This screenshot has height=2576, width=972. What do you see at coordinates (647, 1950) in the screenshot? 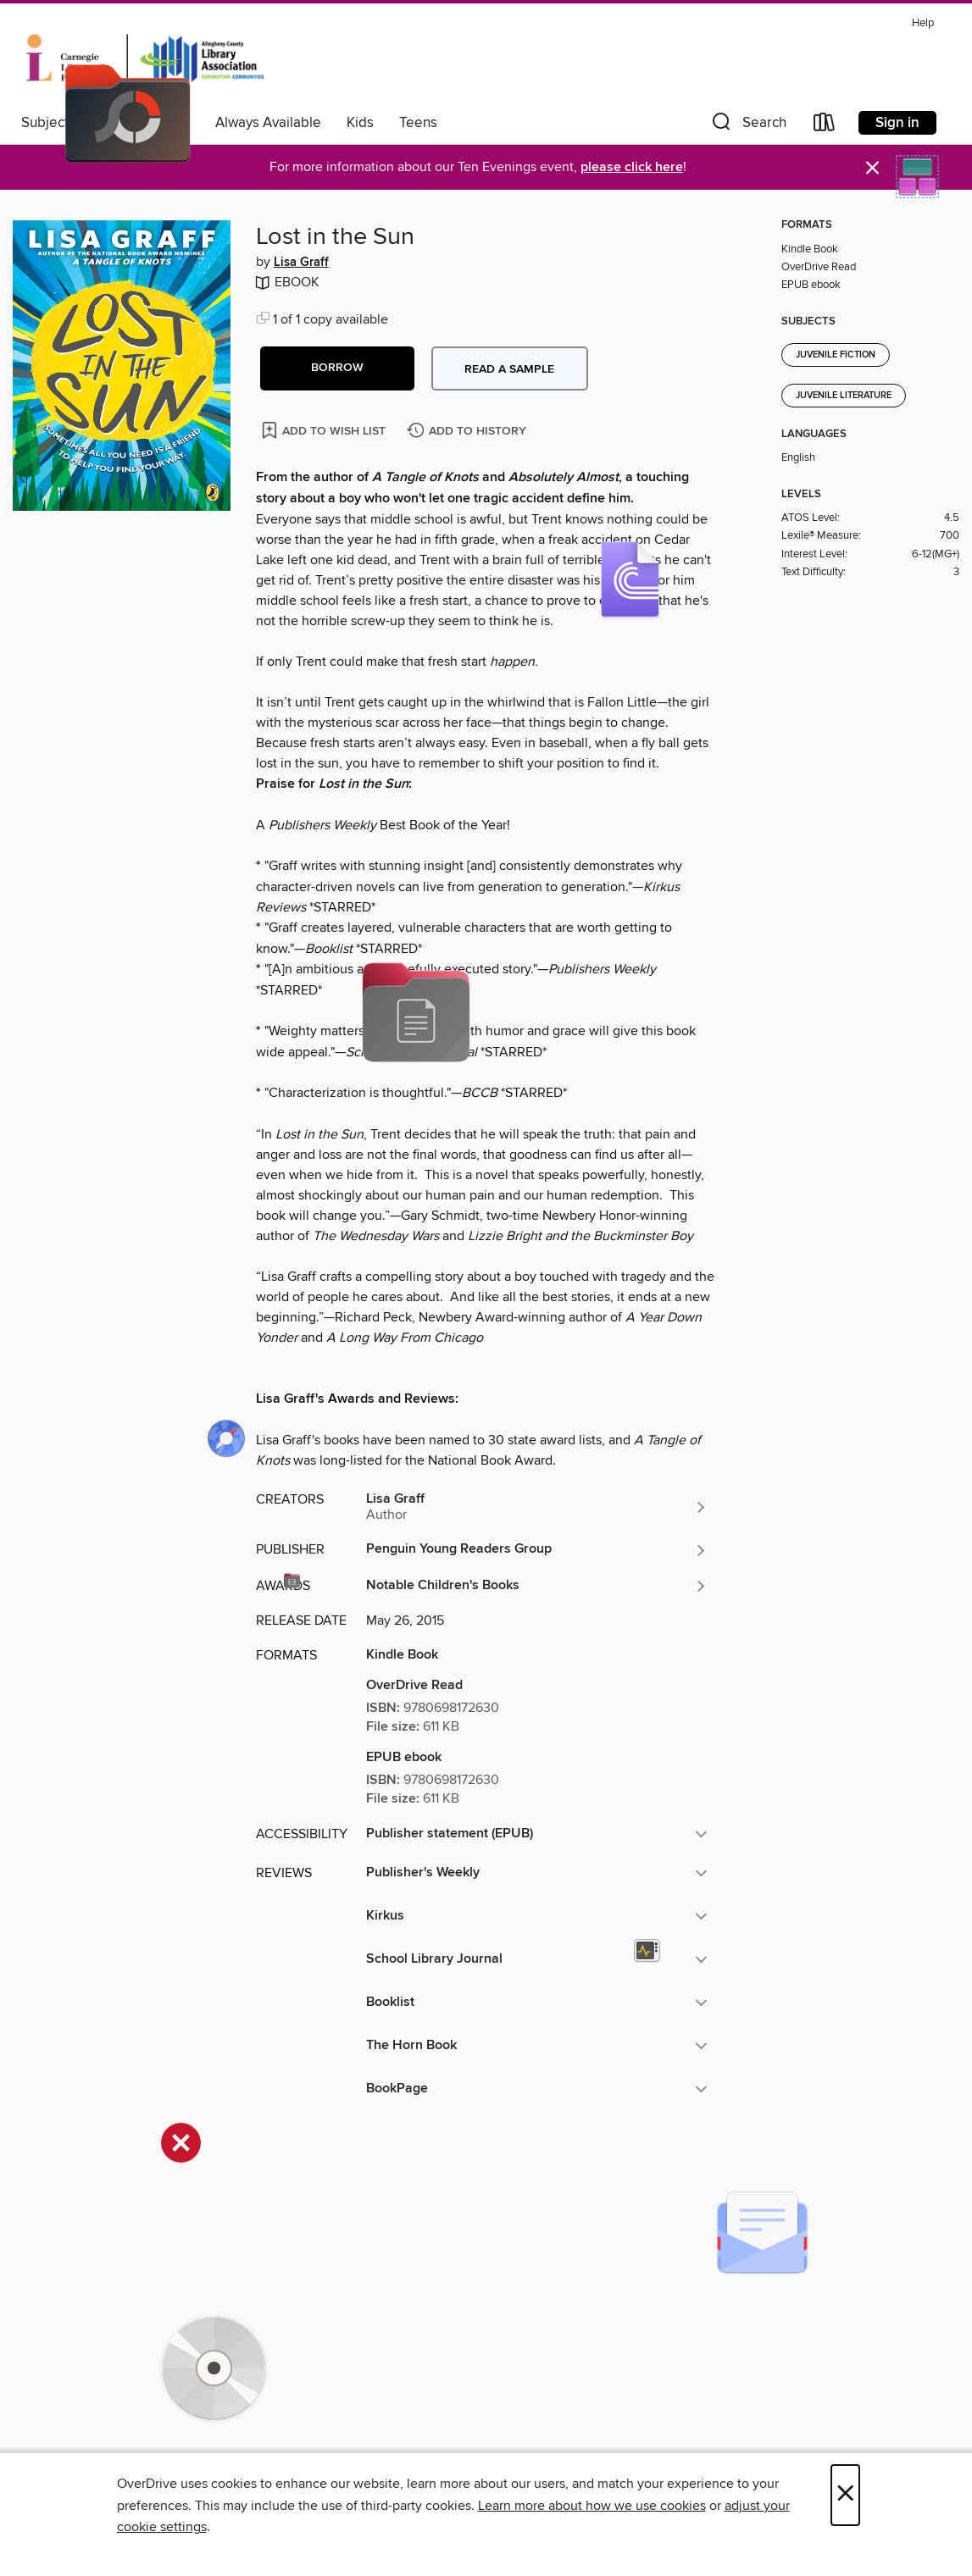
I see `open system monitor to view resource usage` at bounding box center [647, 1950].